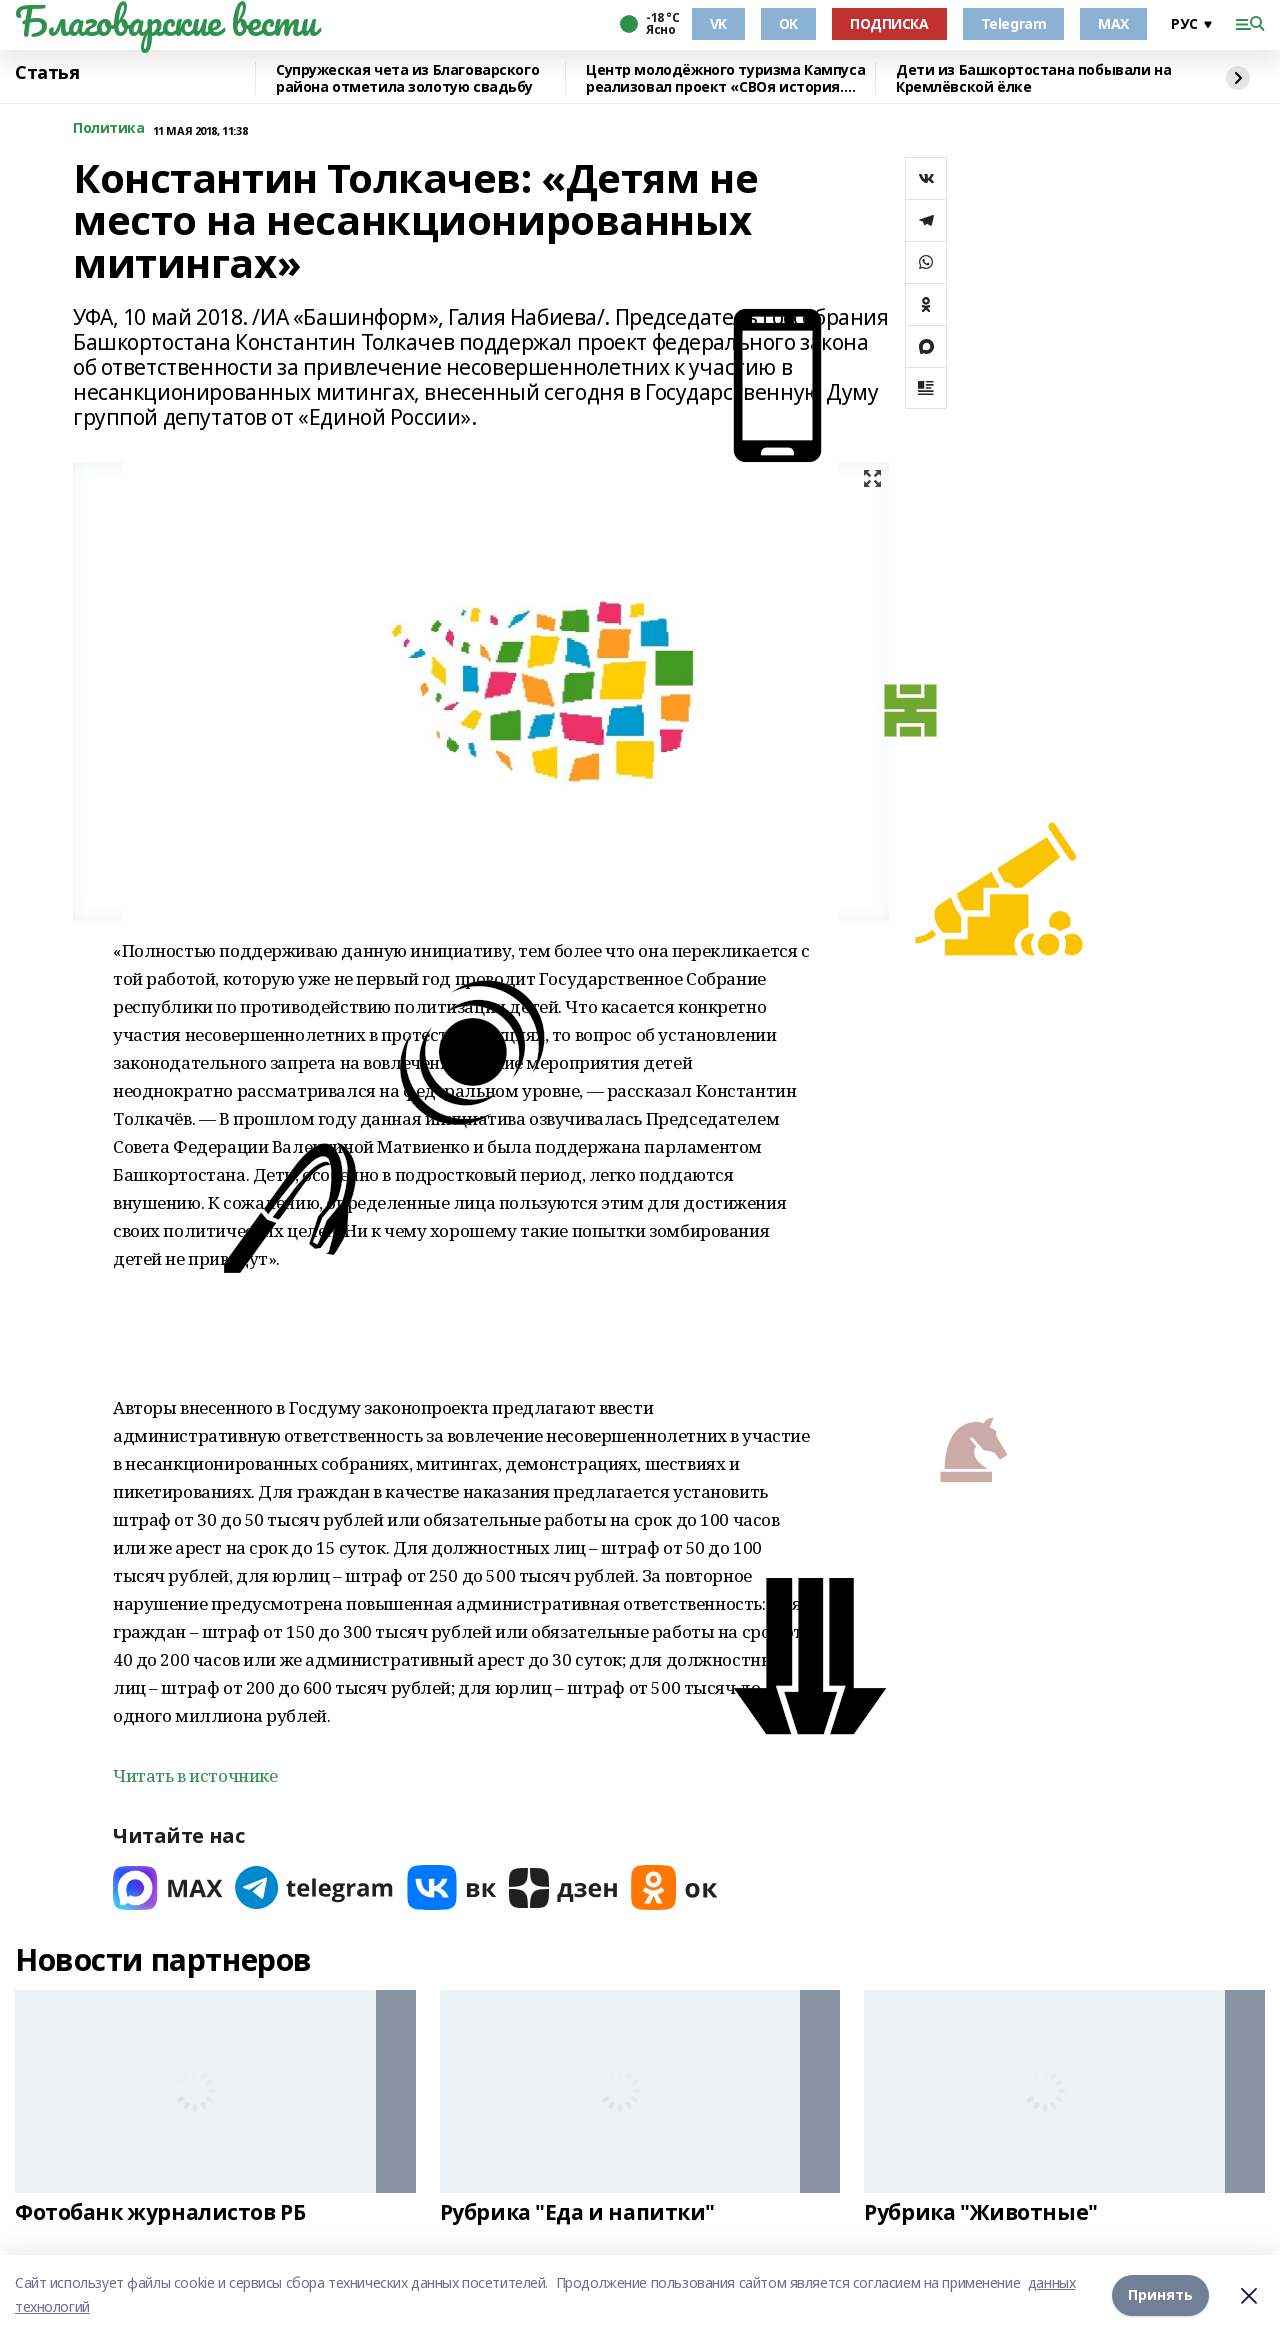  What do you see at coordinates (810, 1656) in the screenshot?
I see `activate a powerful downward attack or smash move` at bounding box center [810, 1656].